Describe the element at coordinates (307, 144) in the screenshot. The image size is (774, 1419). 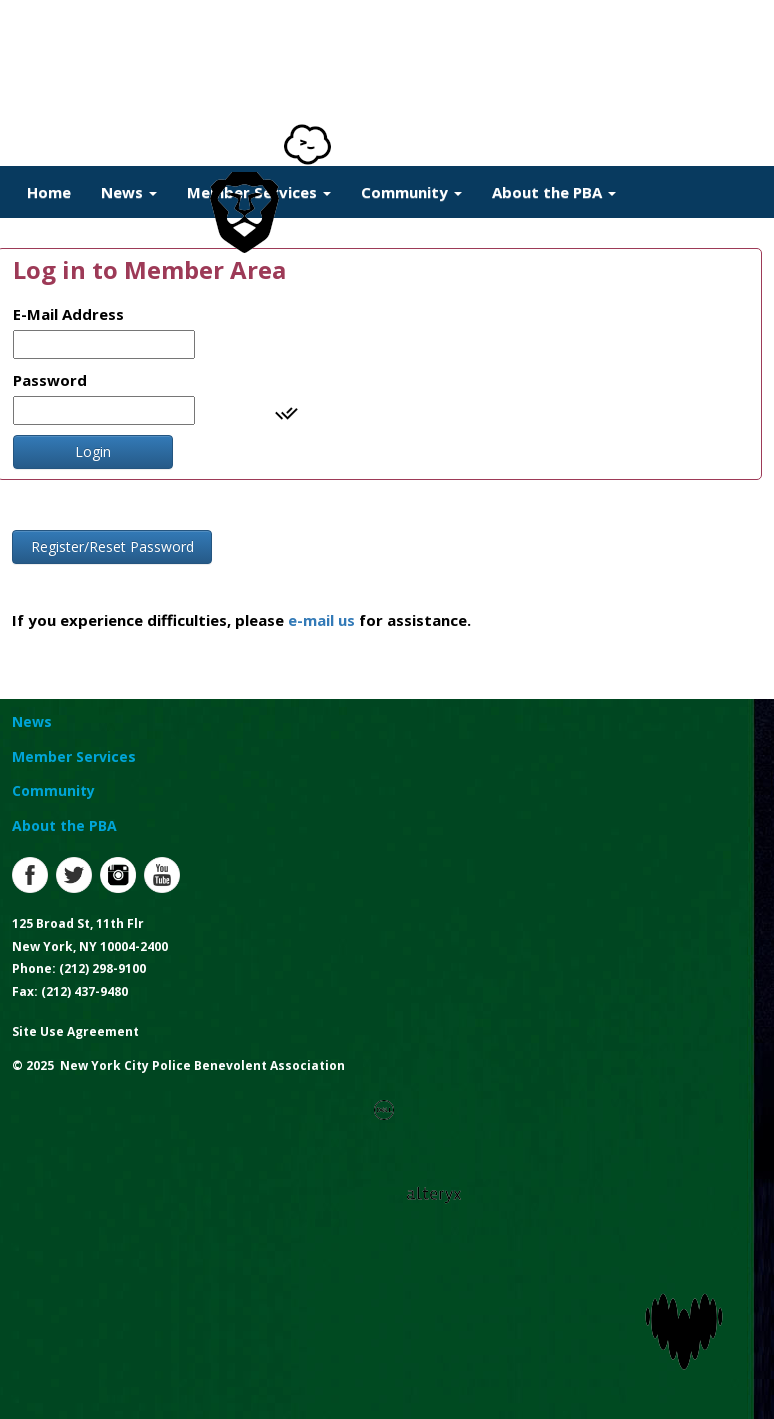
I see `open termius ssh client` at that location.